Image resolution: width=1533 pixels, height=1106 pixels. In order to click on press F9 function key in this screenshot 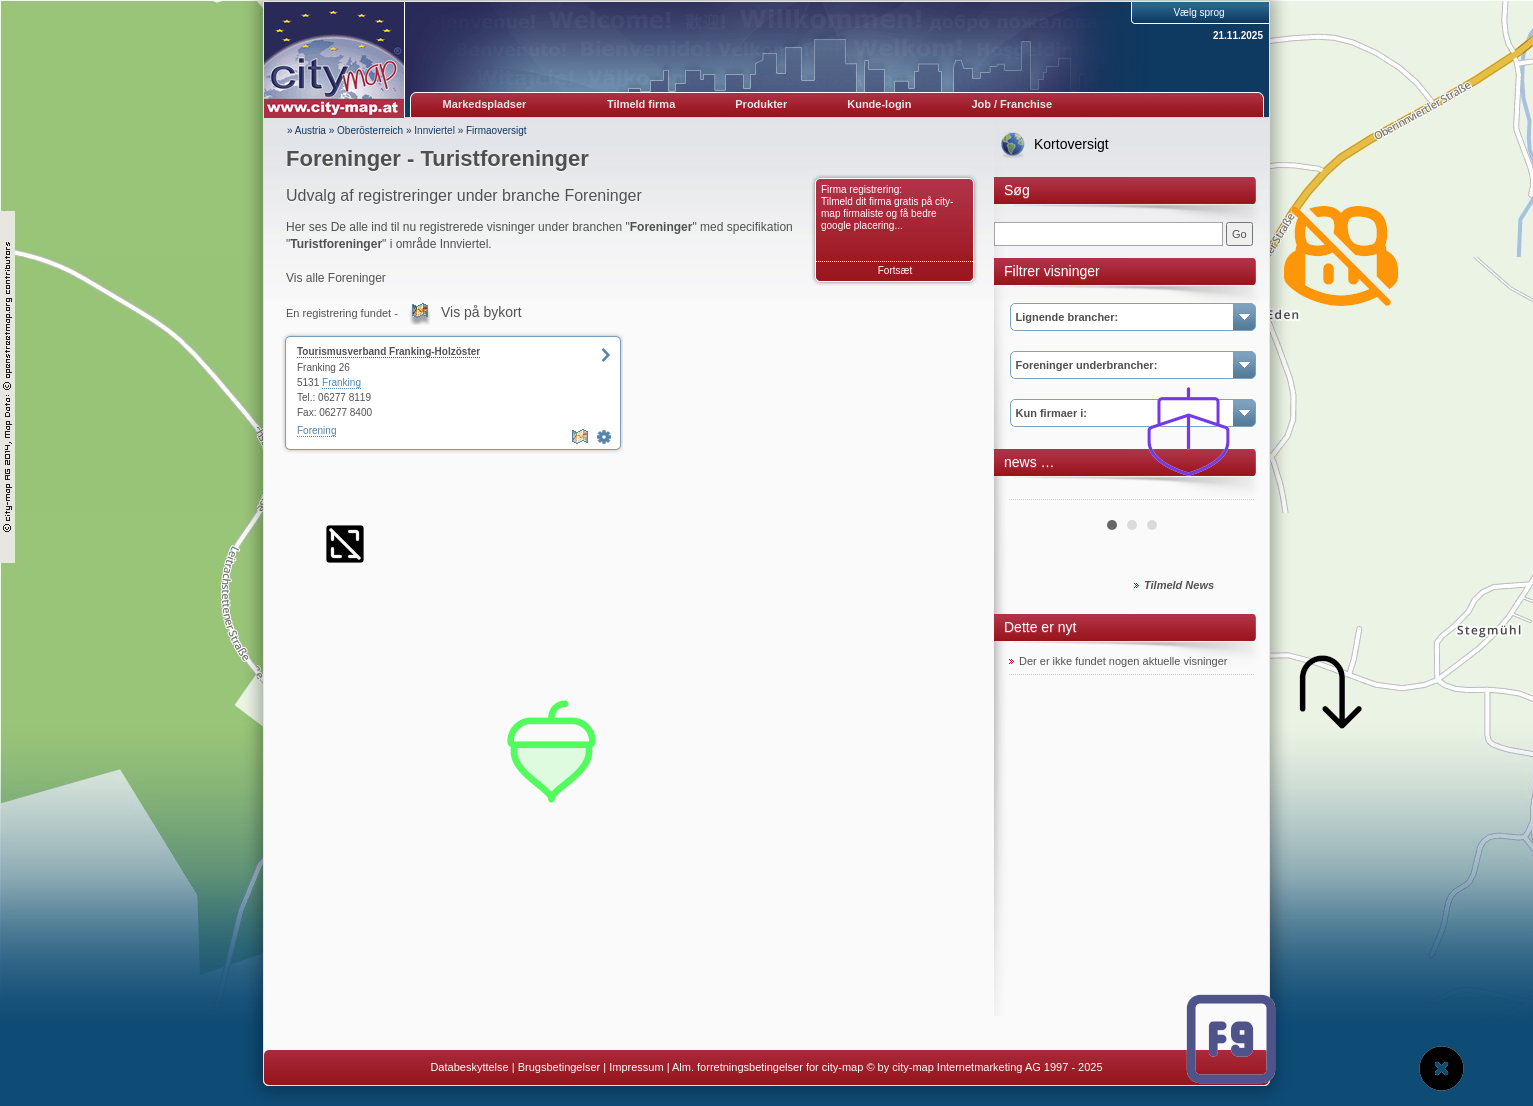, I will do `click(1231, 1039)`.